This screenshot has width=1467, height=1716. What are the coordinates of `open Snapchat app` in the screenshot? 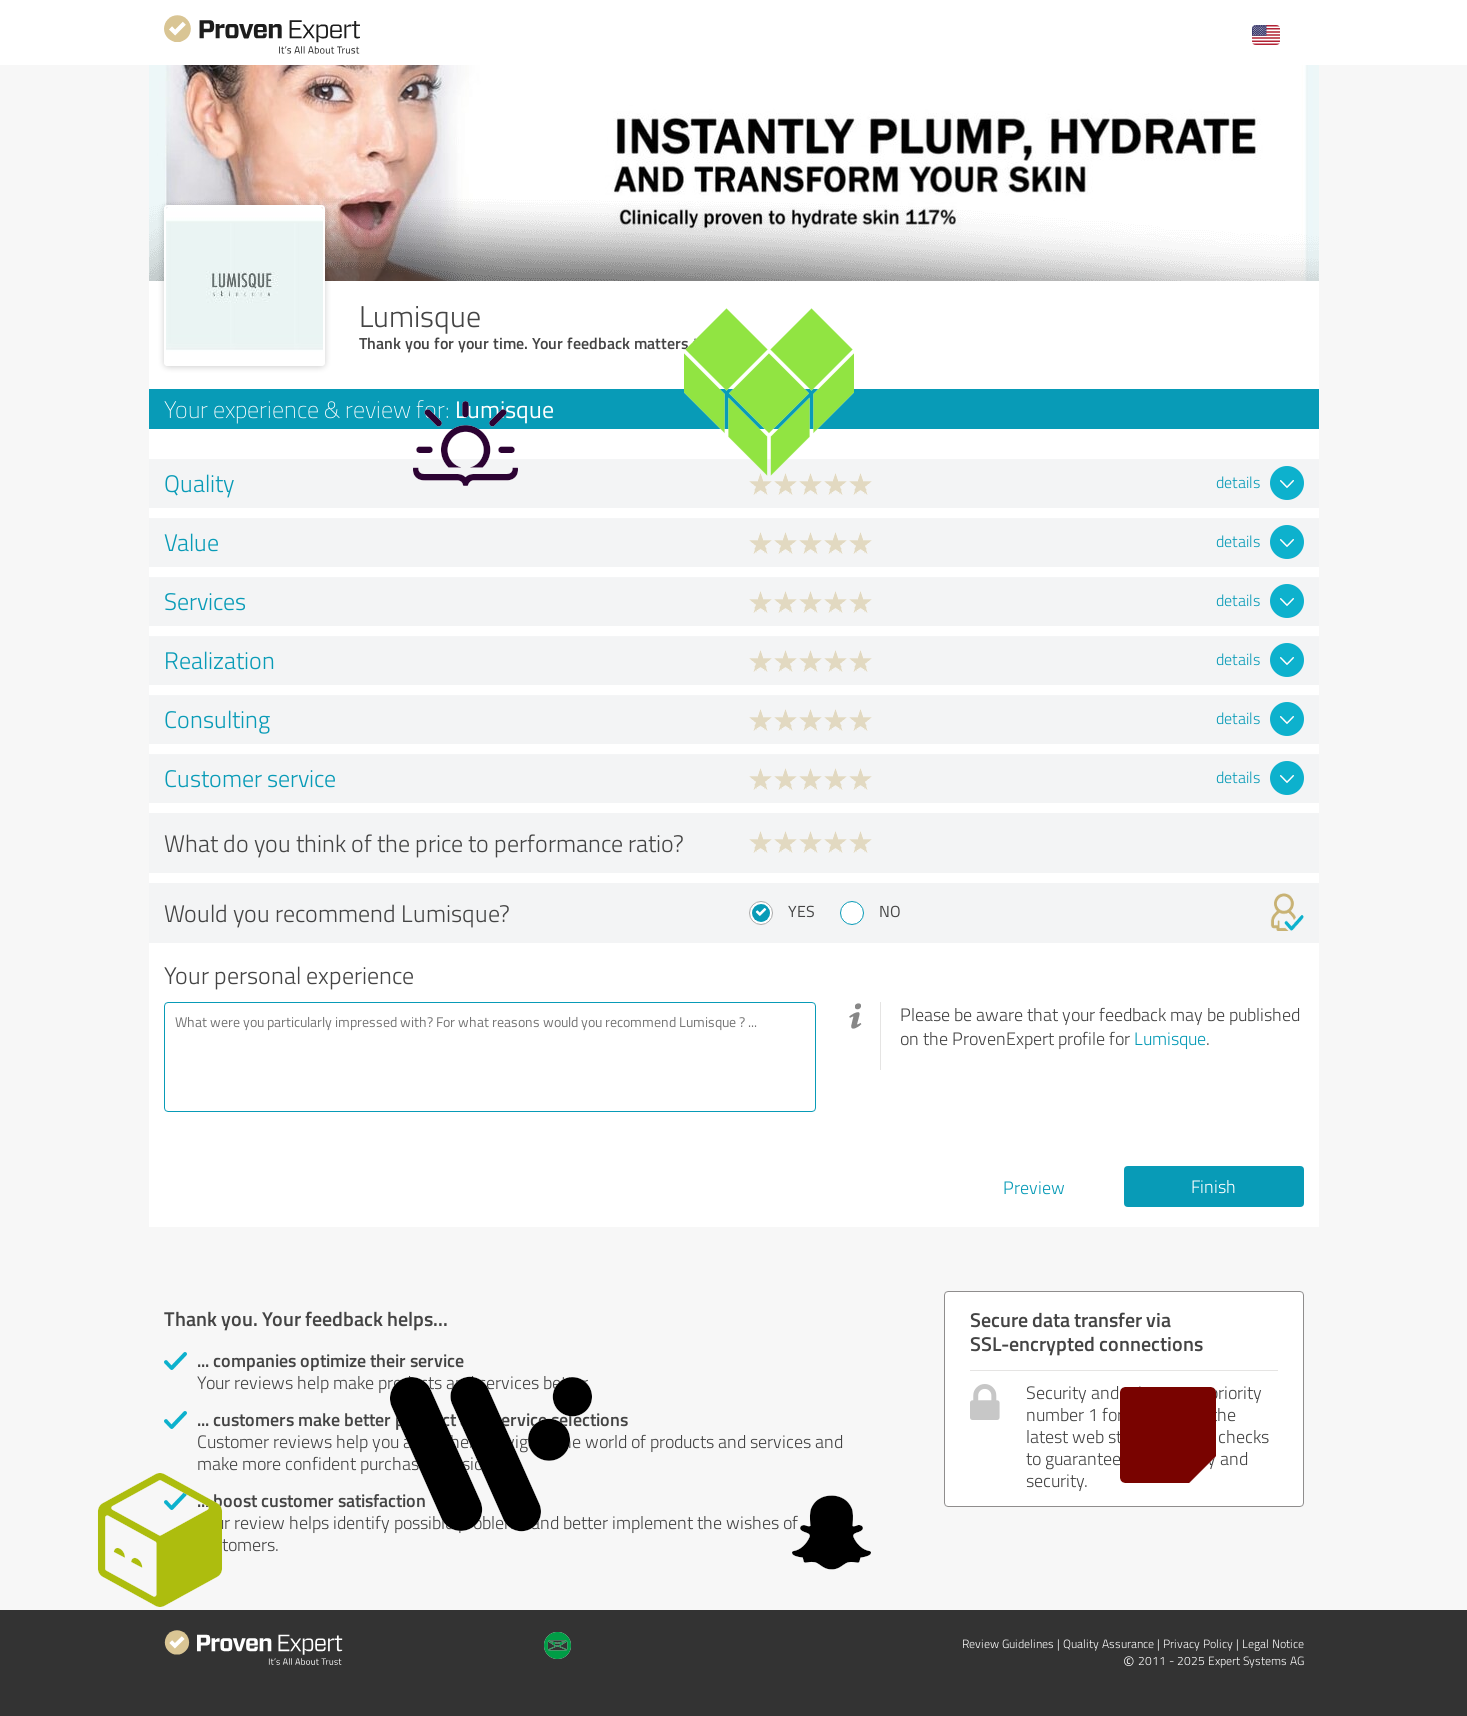 It's located at (831, 1532).